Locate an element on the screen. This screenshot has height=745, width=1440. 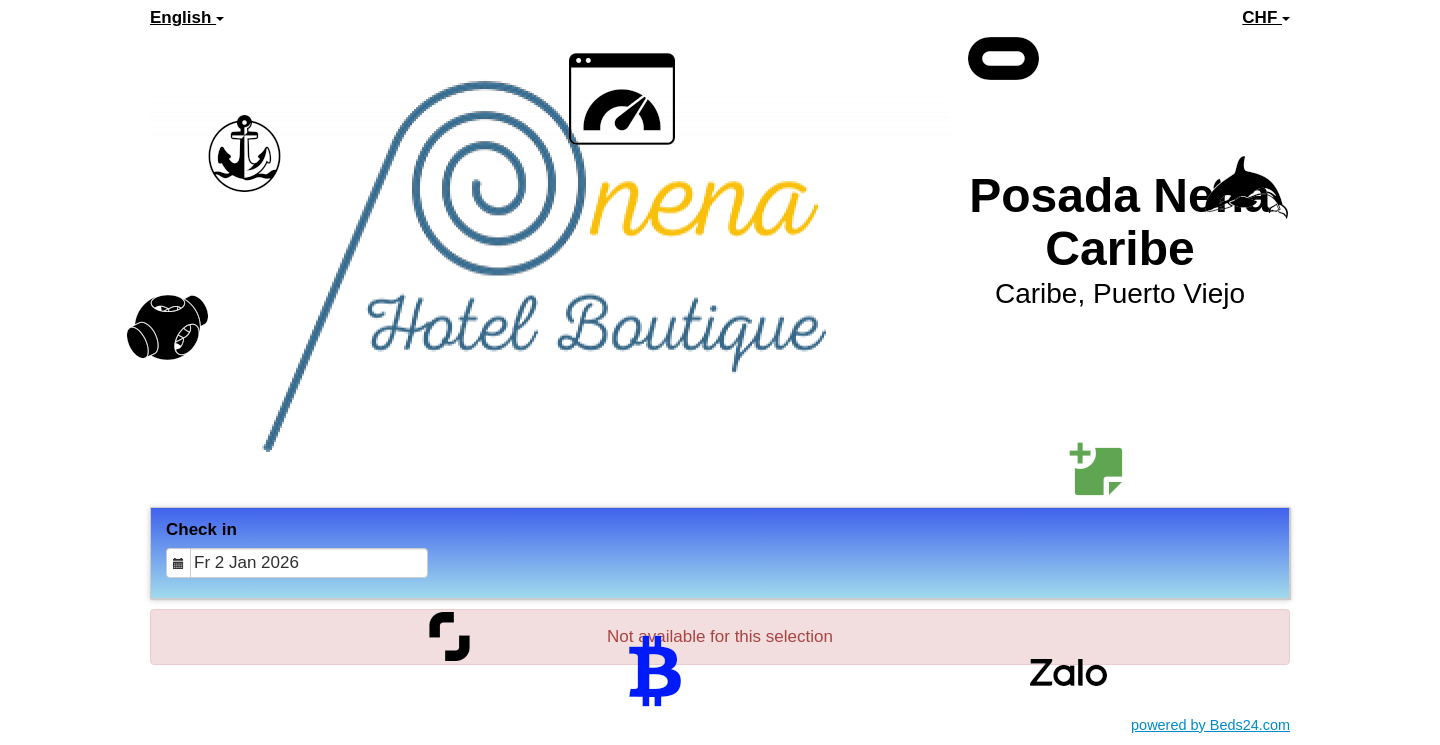
create a new sticky note is located at coordinates (1098, 471).